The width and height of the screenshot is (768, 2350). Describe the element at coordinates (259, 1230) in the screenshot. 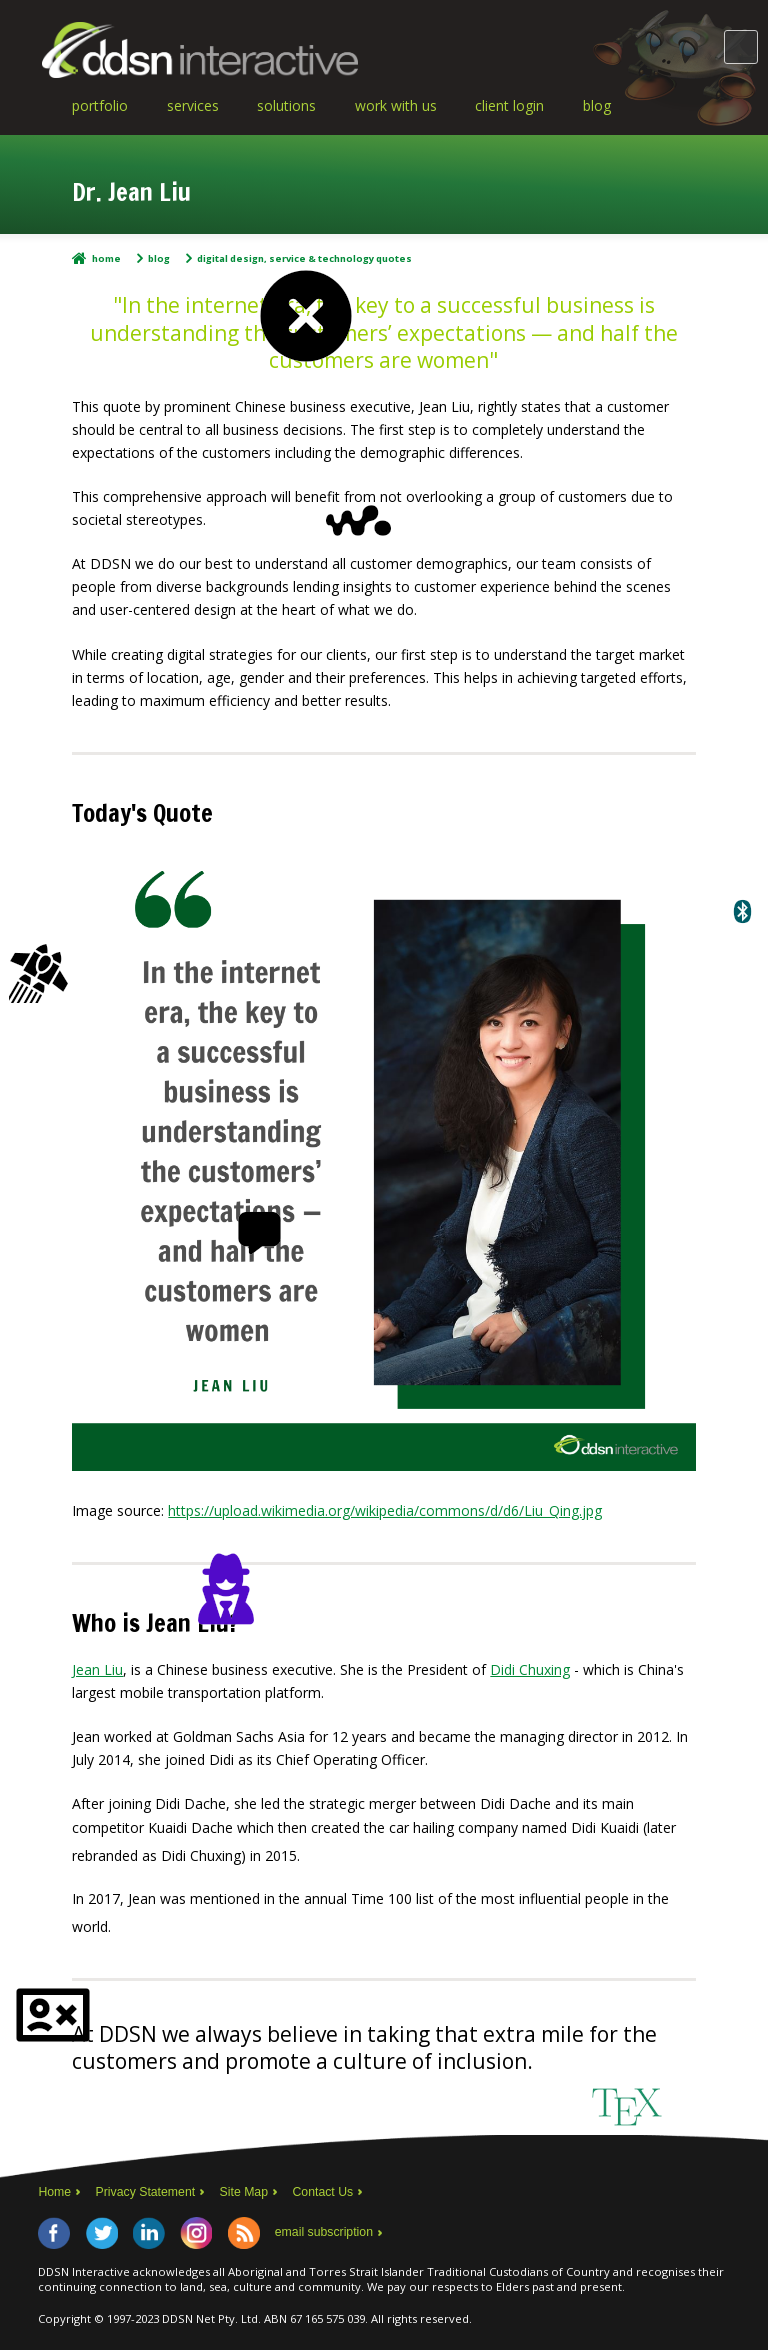

I see `open messaging or chat` at that location.